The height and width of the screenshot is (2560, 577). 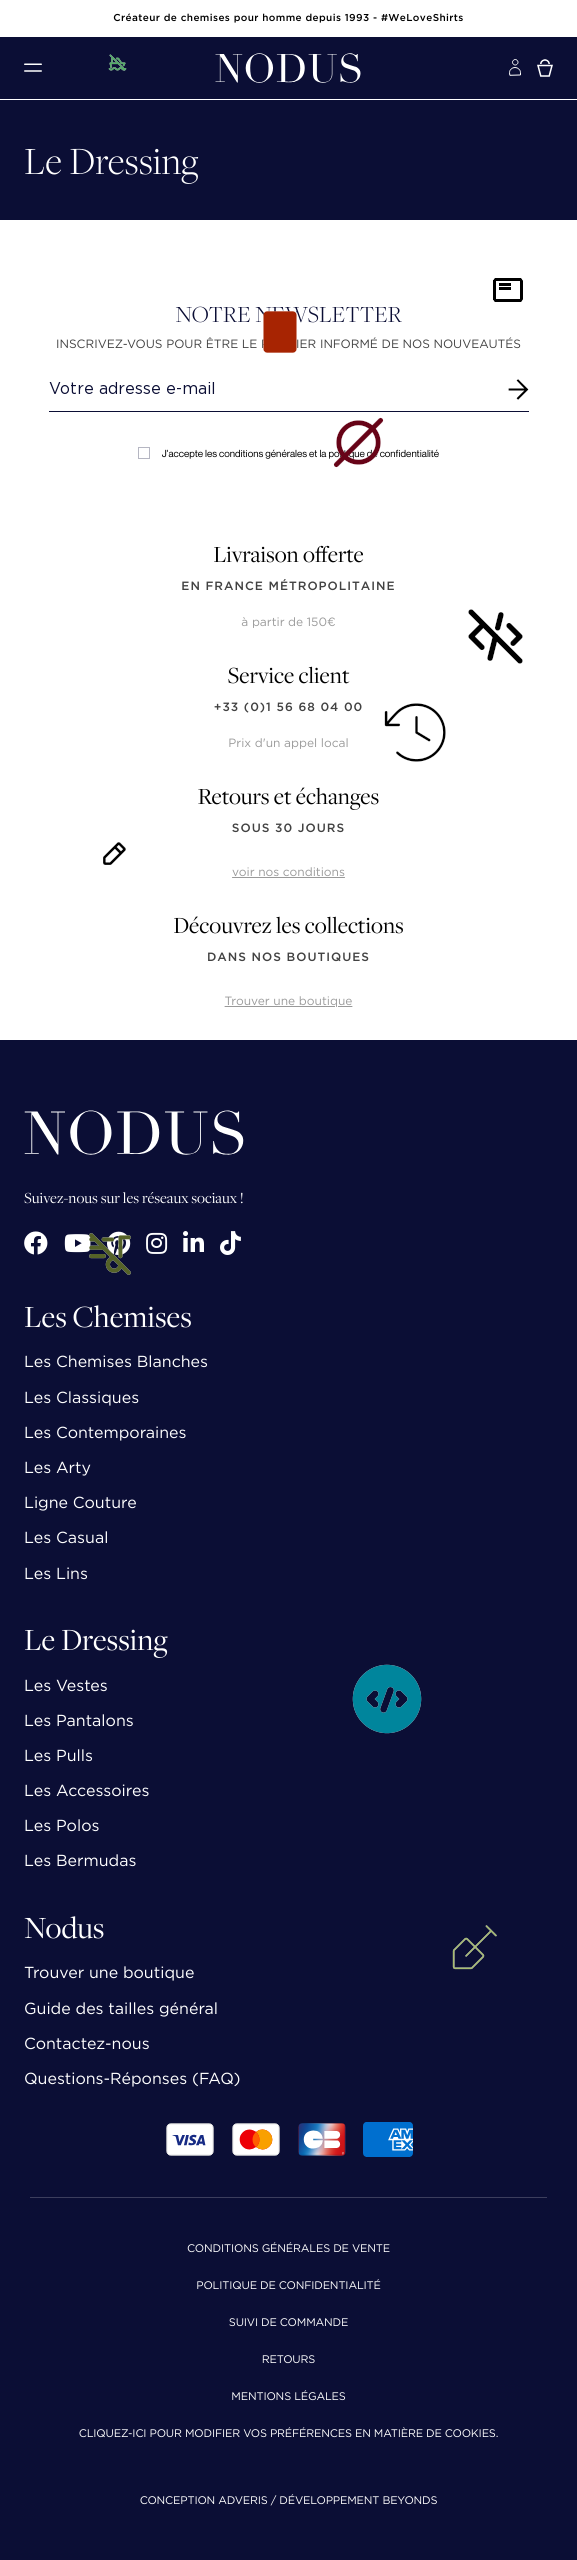 I want to click on playlist unavailable or disabled, so click(x=110, y=1254).